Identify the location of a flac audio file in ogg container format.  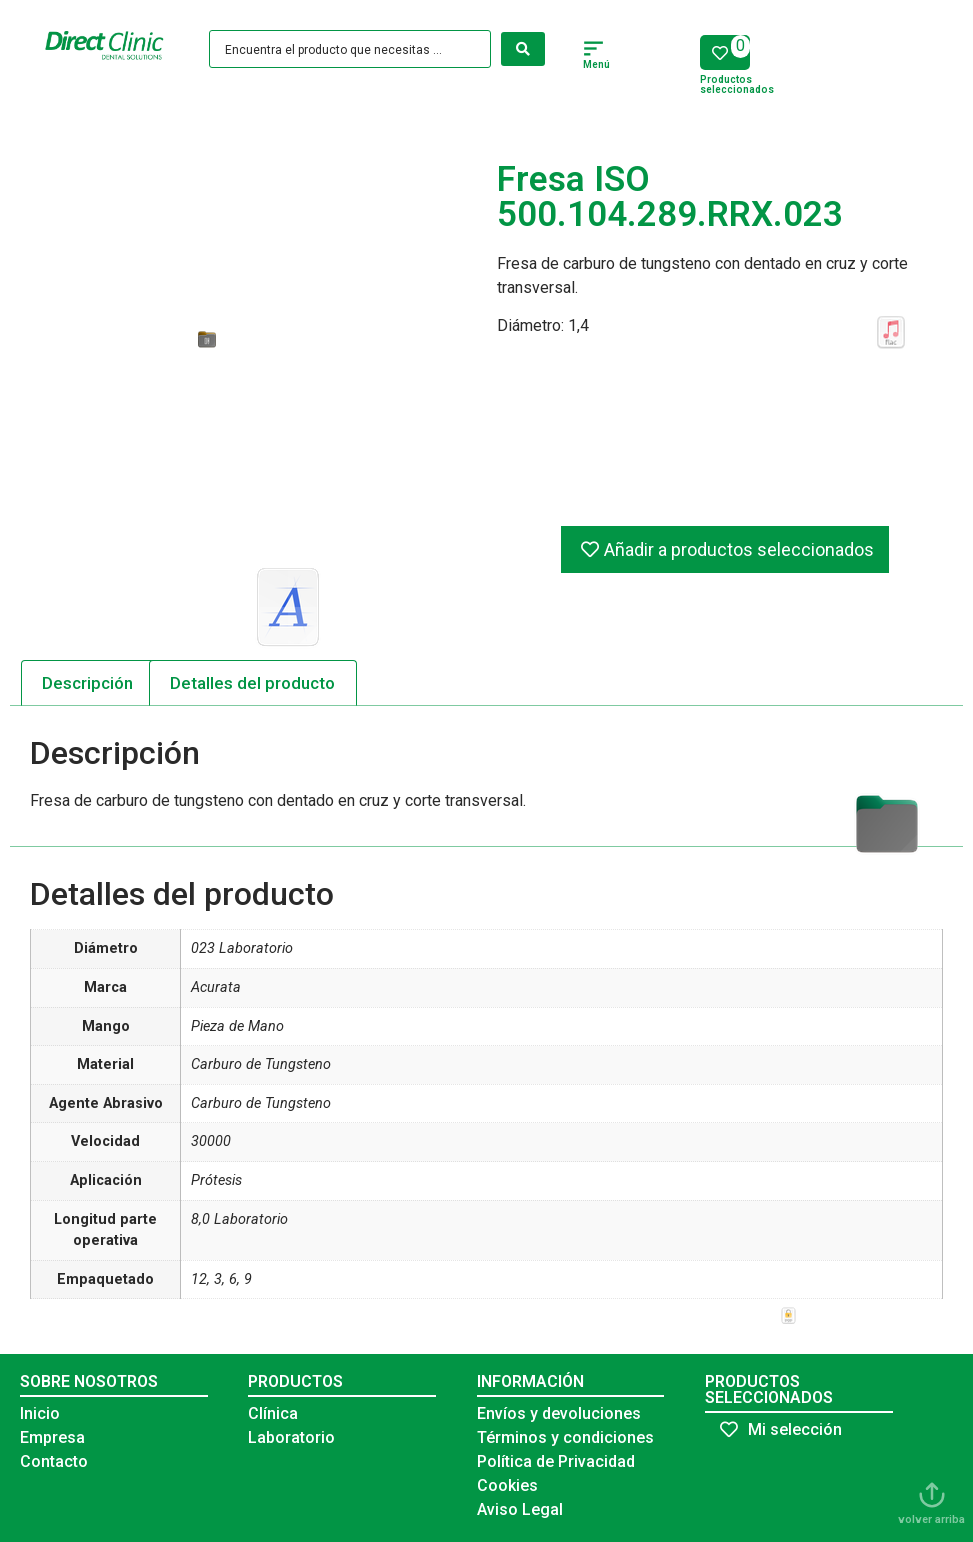
(891, 332).